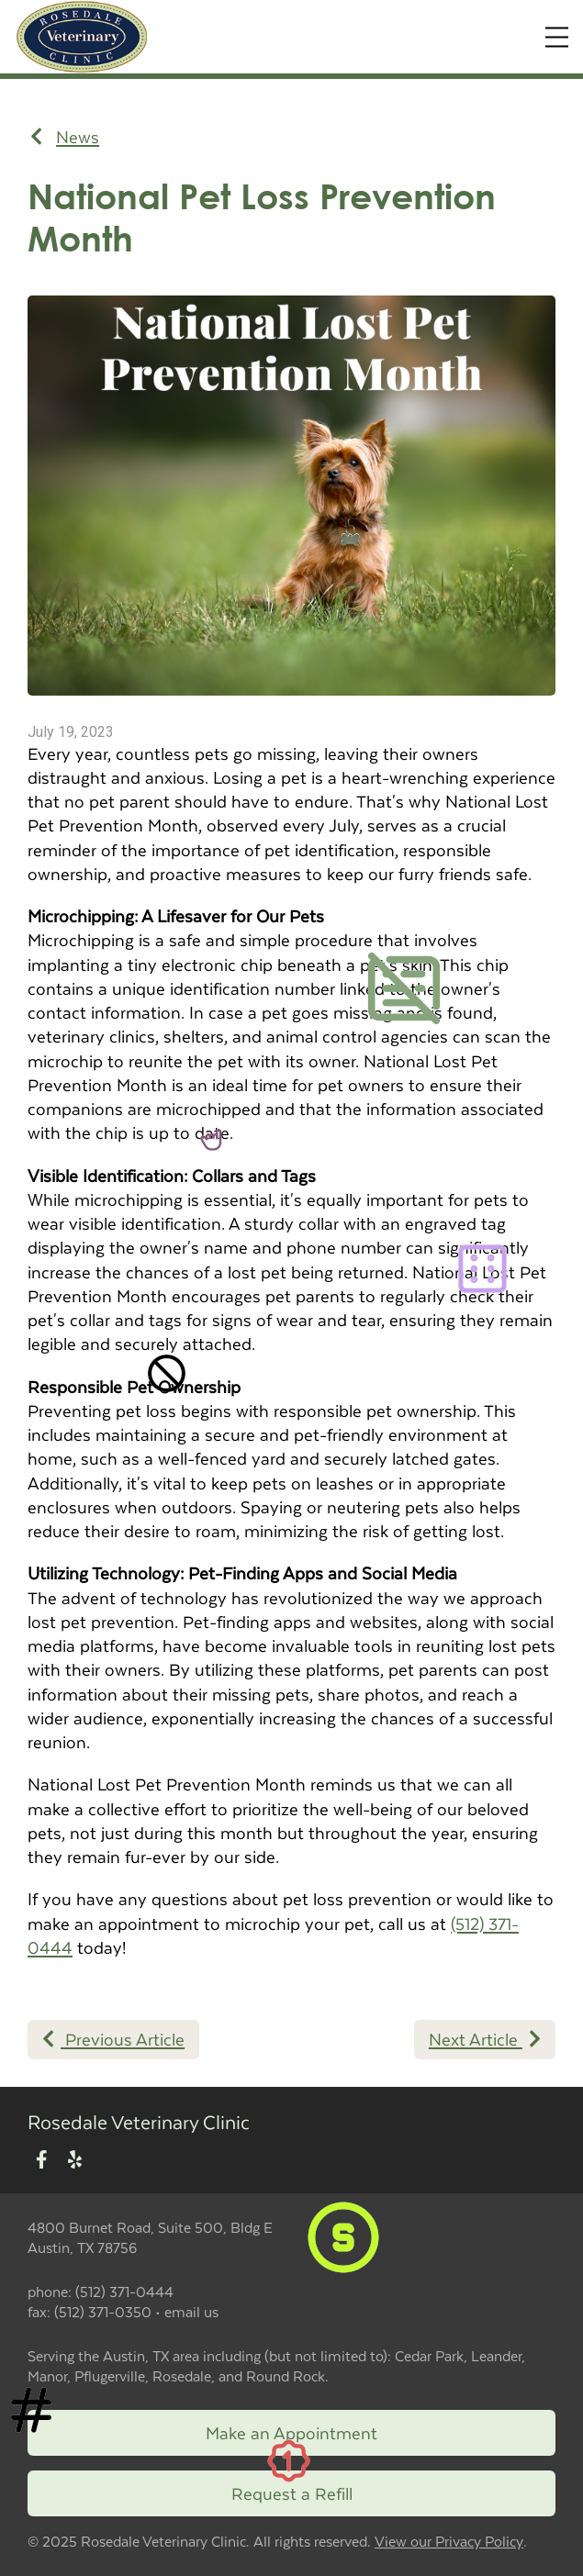 Image resolution: width=583 pixels, height=2576 pixels. What do you see at coordinates (343, 2237) in the screenshot?
I see `indicates south direction on a map` at bounding box center [343, 2237].